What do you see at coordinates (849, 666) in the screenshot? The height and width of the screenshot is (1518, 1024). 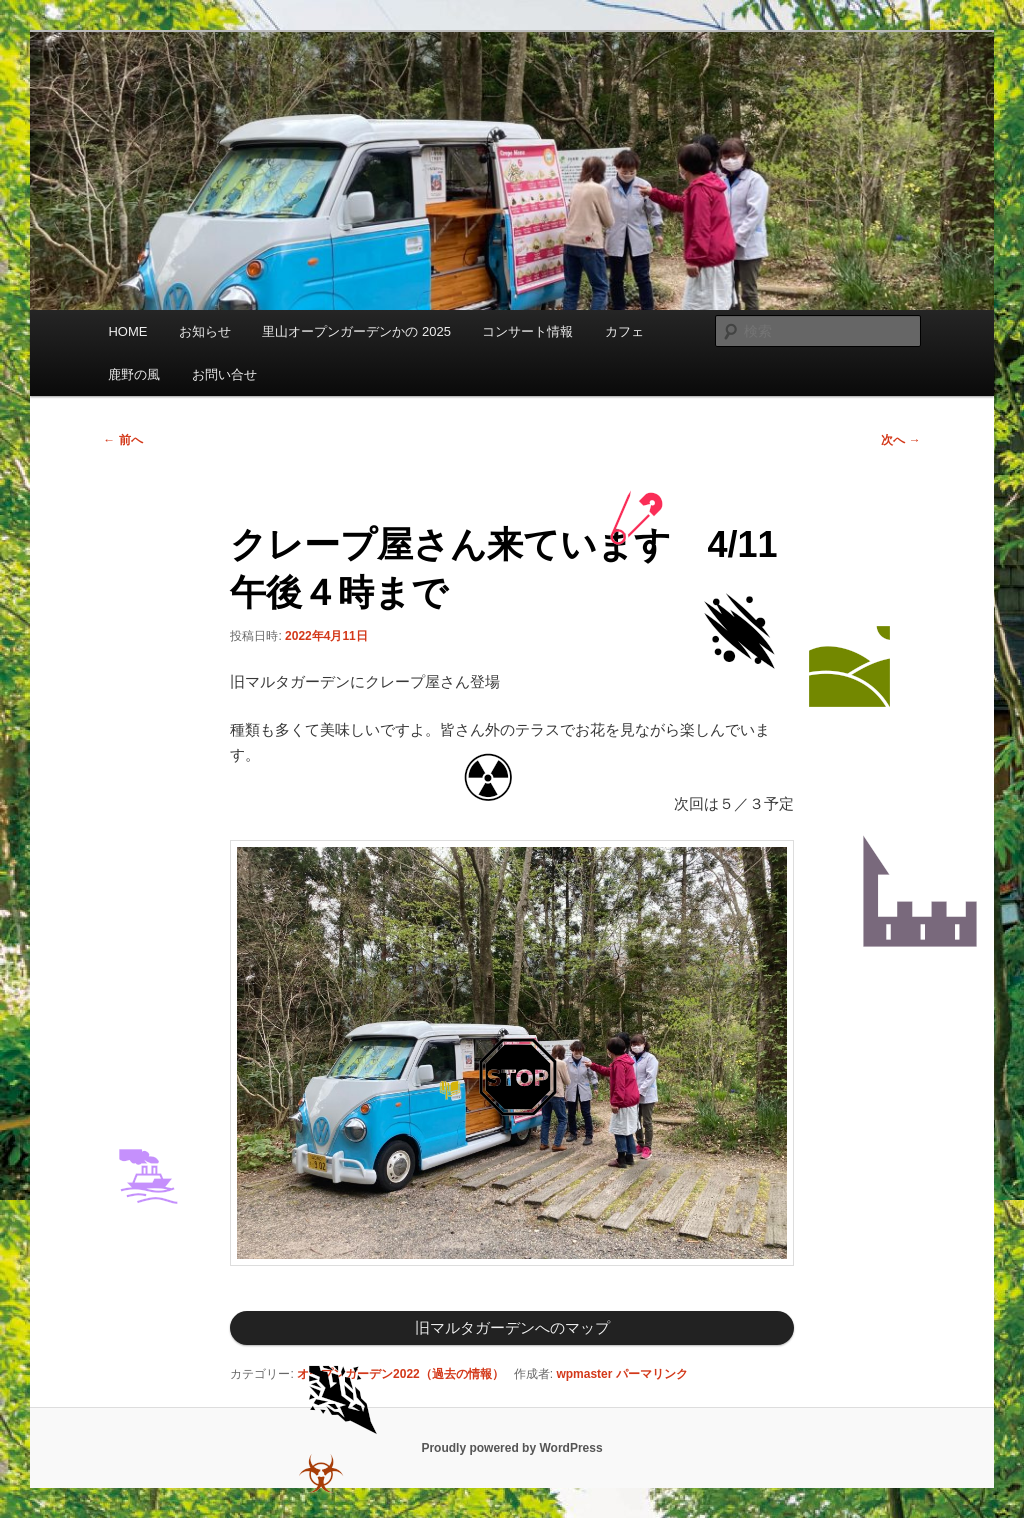 I see `view terrain or landscape mode` at bounding box center [849, 666].